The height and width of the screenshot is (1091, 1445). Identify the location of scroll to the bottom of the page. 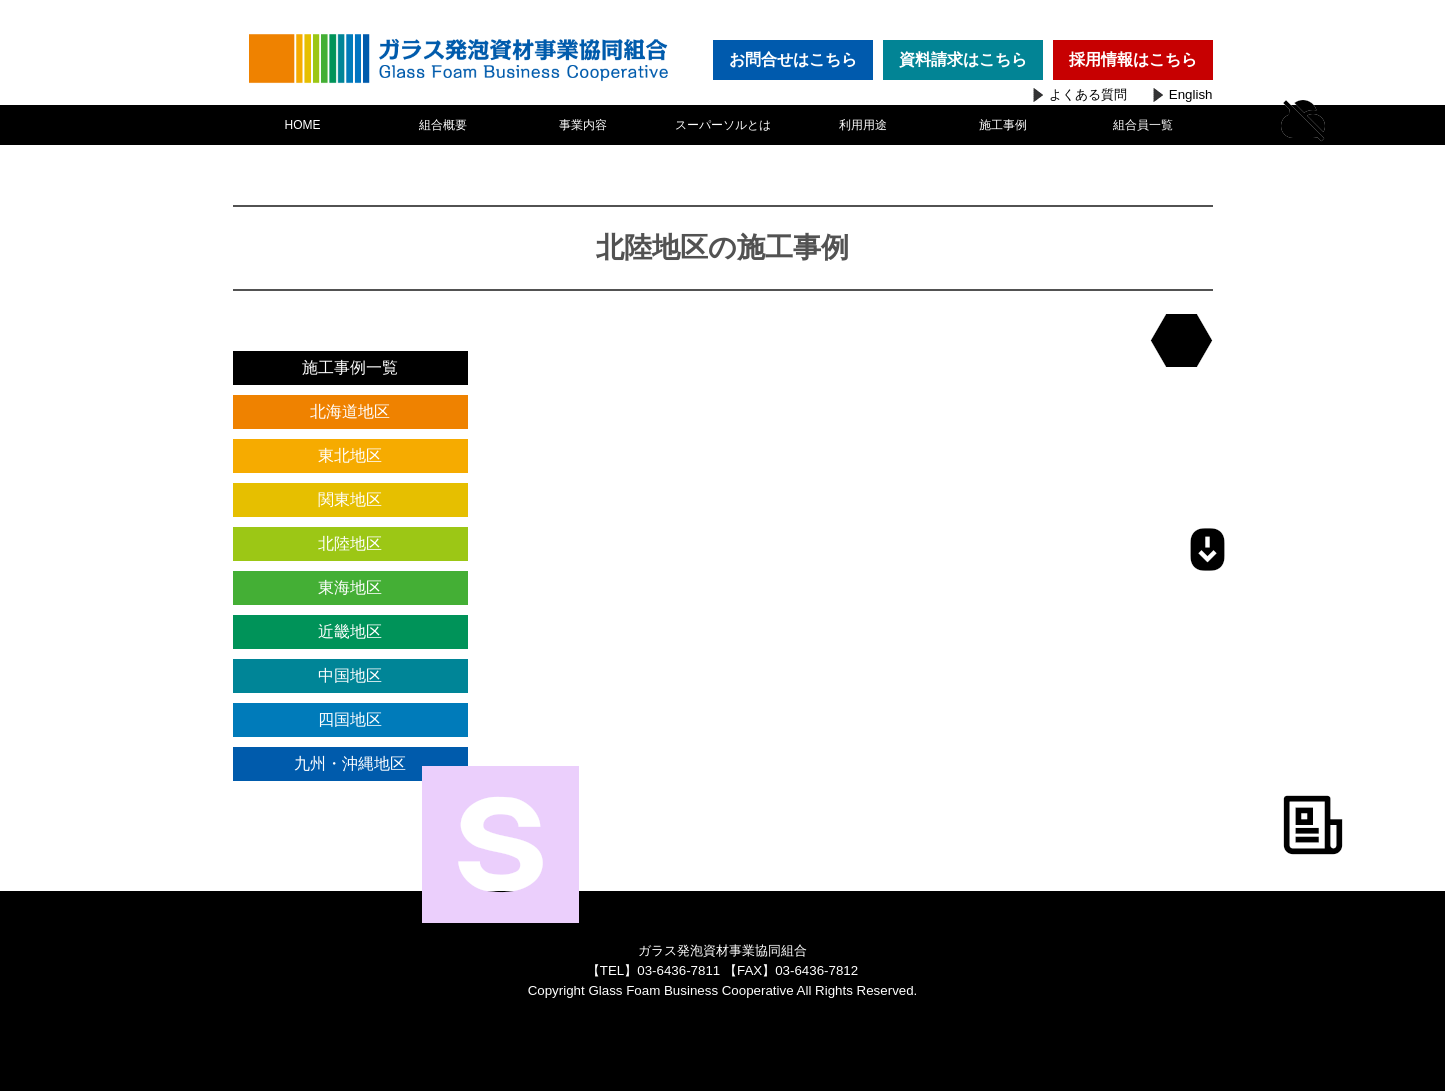
(1207, 549).